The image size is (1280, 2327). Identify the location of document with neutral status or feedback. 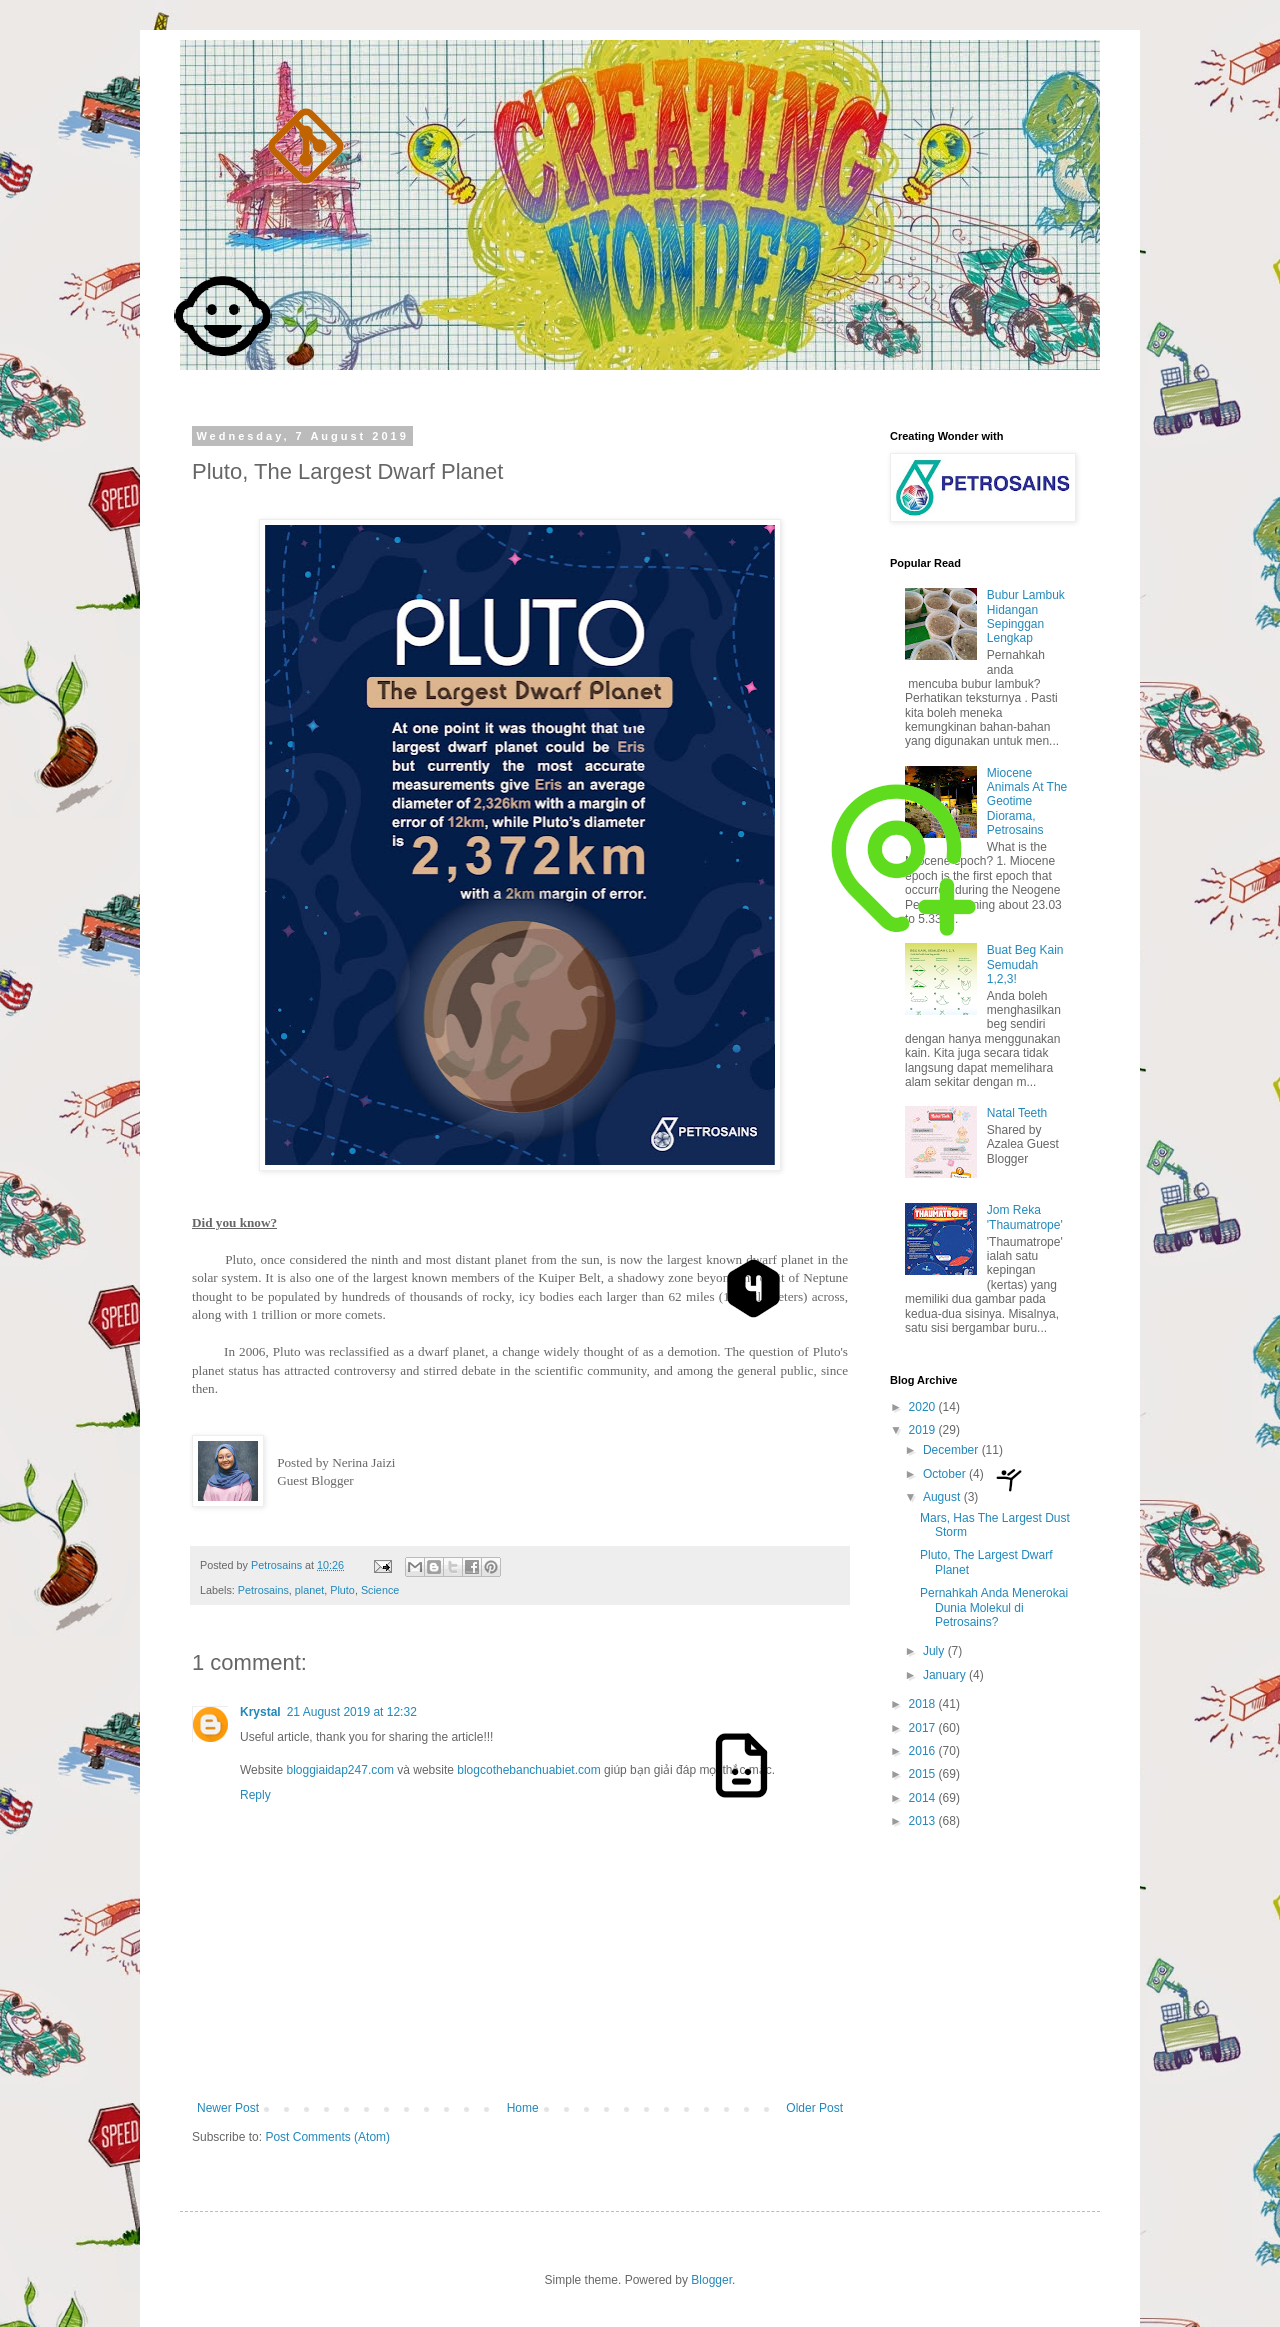
(741, 1765).